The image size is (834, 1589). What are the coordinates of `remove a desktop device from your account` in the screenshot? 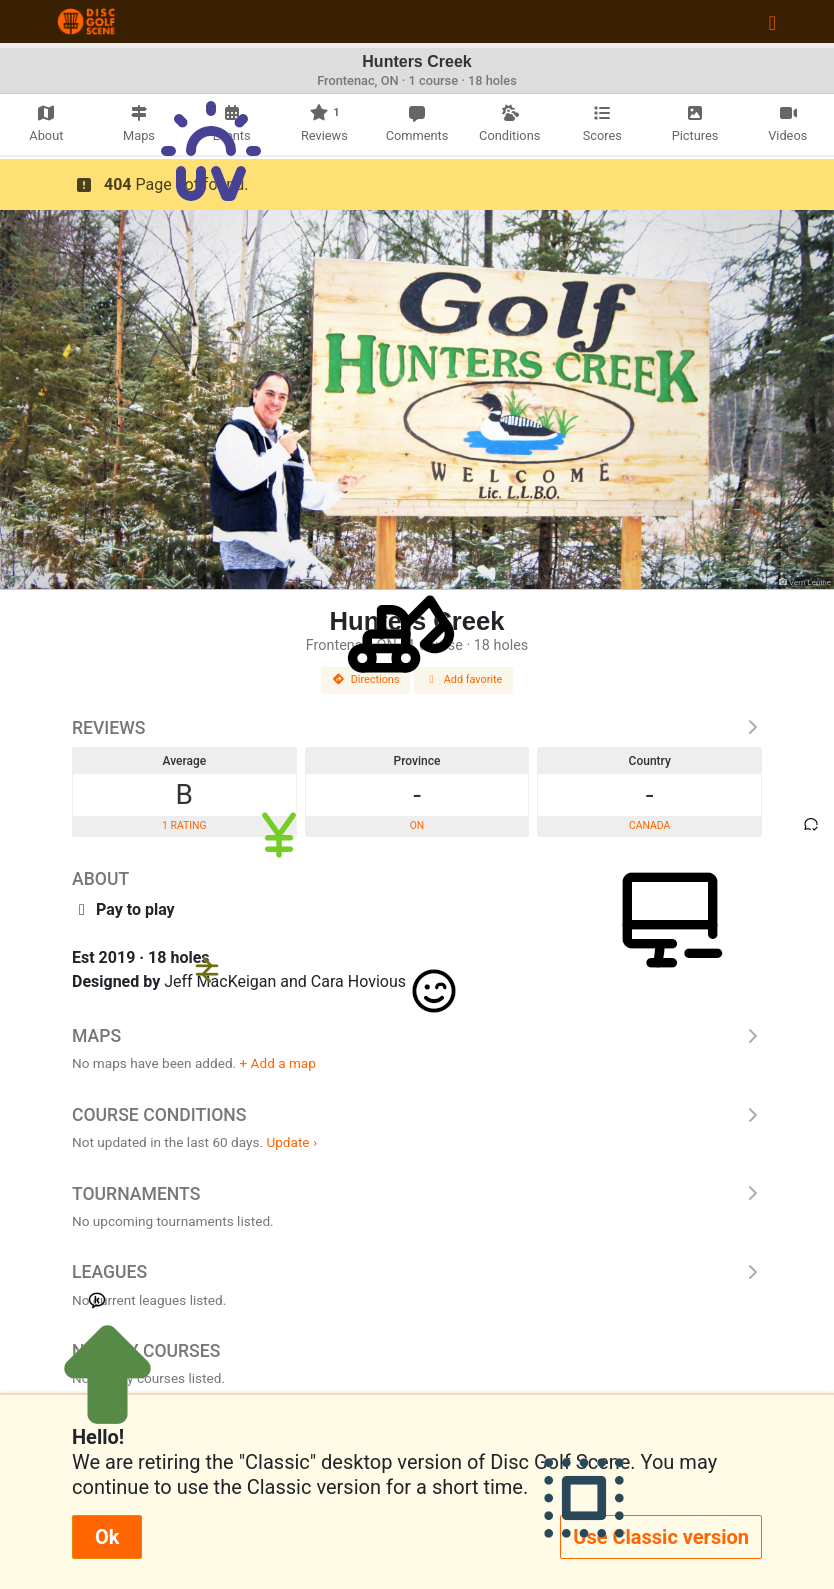 It's located at (670, 920).